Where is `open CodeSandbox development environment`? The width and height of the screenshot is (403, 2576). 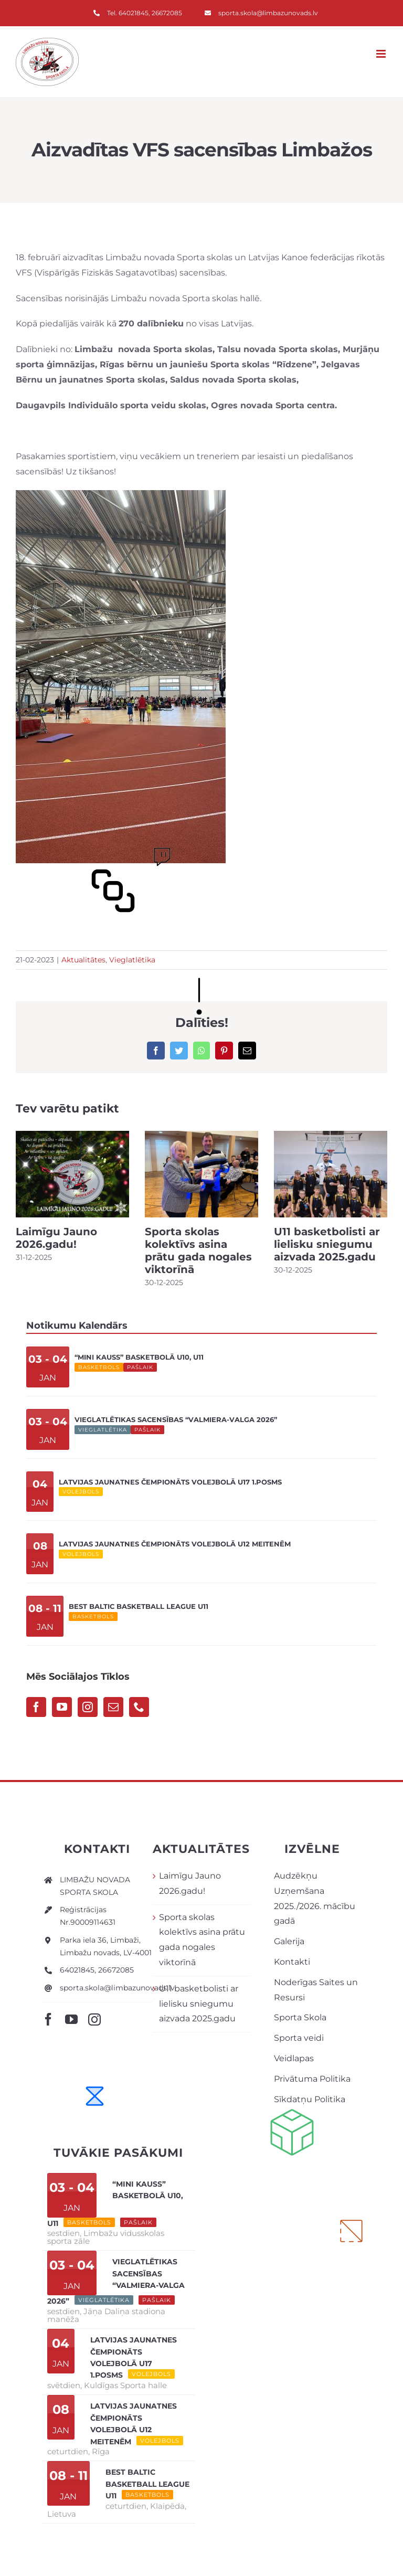
open CodeSandbox development environment is located at coordinates (292, 2132).